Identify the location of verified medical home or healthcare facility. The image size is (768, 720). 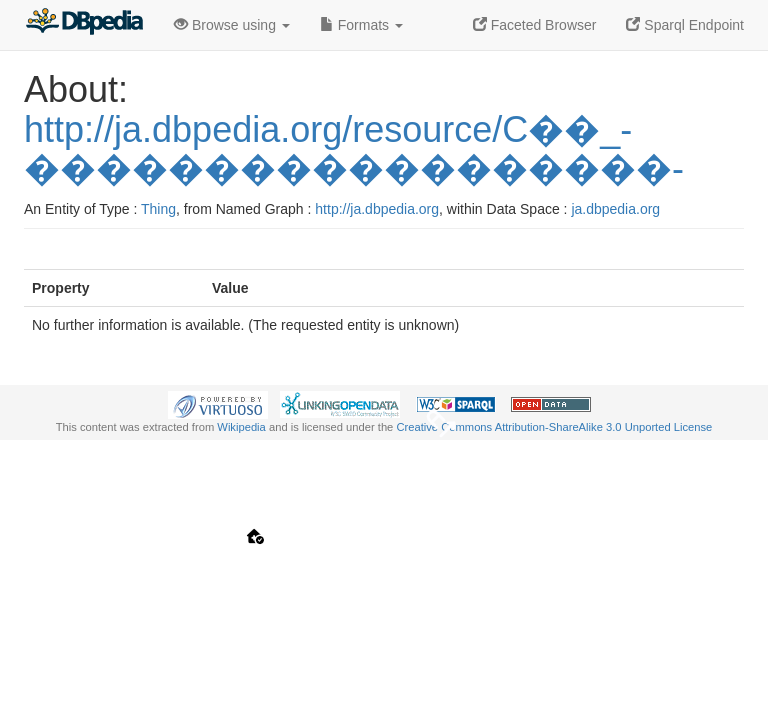
(255, 536).